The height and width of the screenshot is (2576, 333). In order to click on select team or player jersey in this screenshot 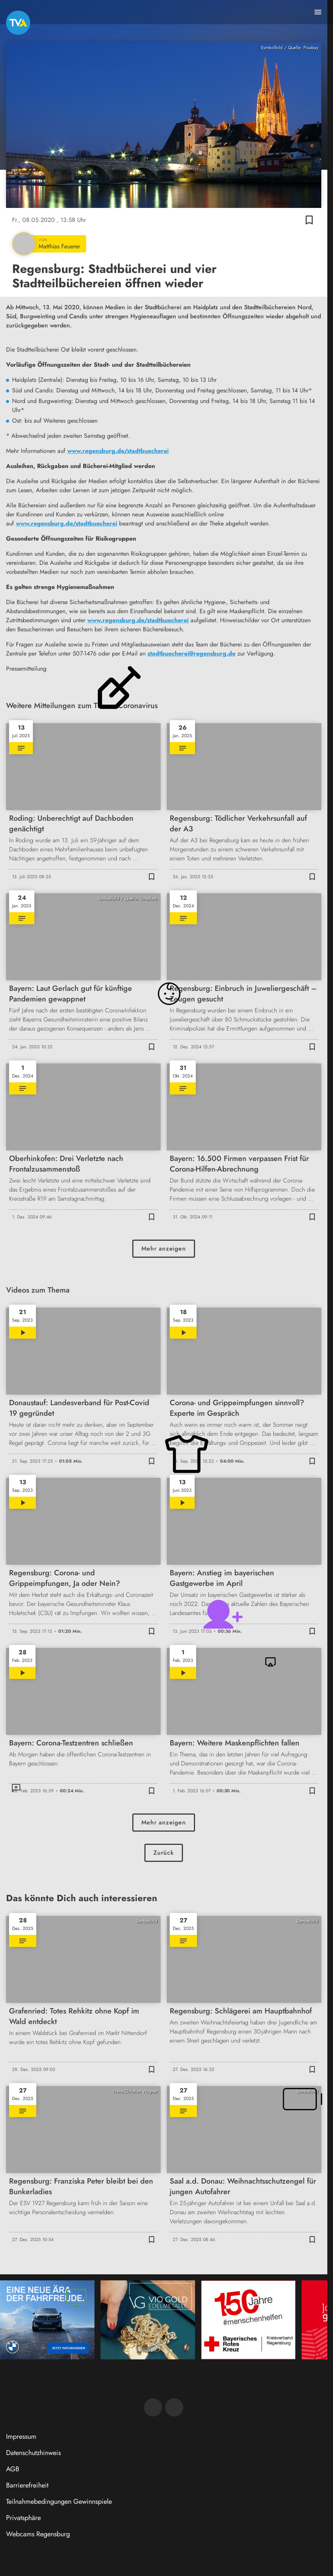, I will do `click(187, 1454)`.